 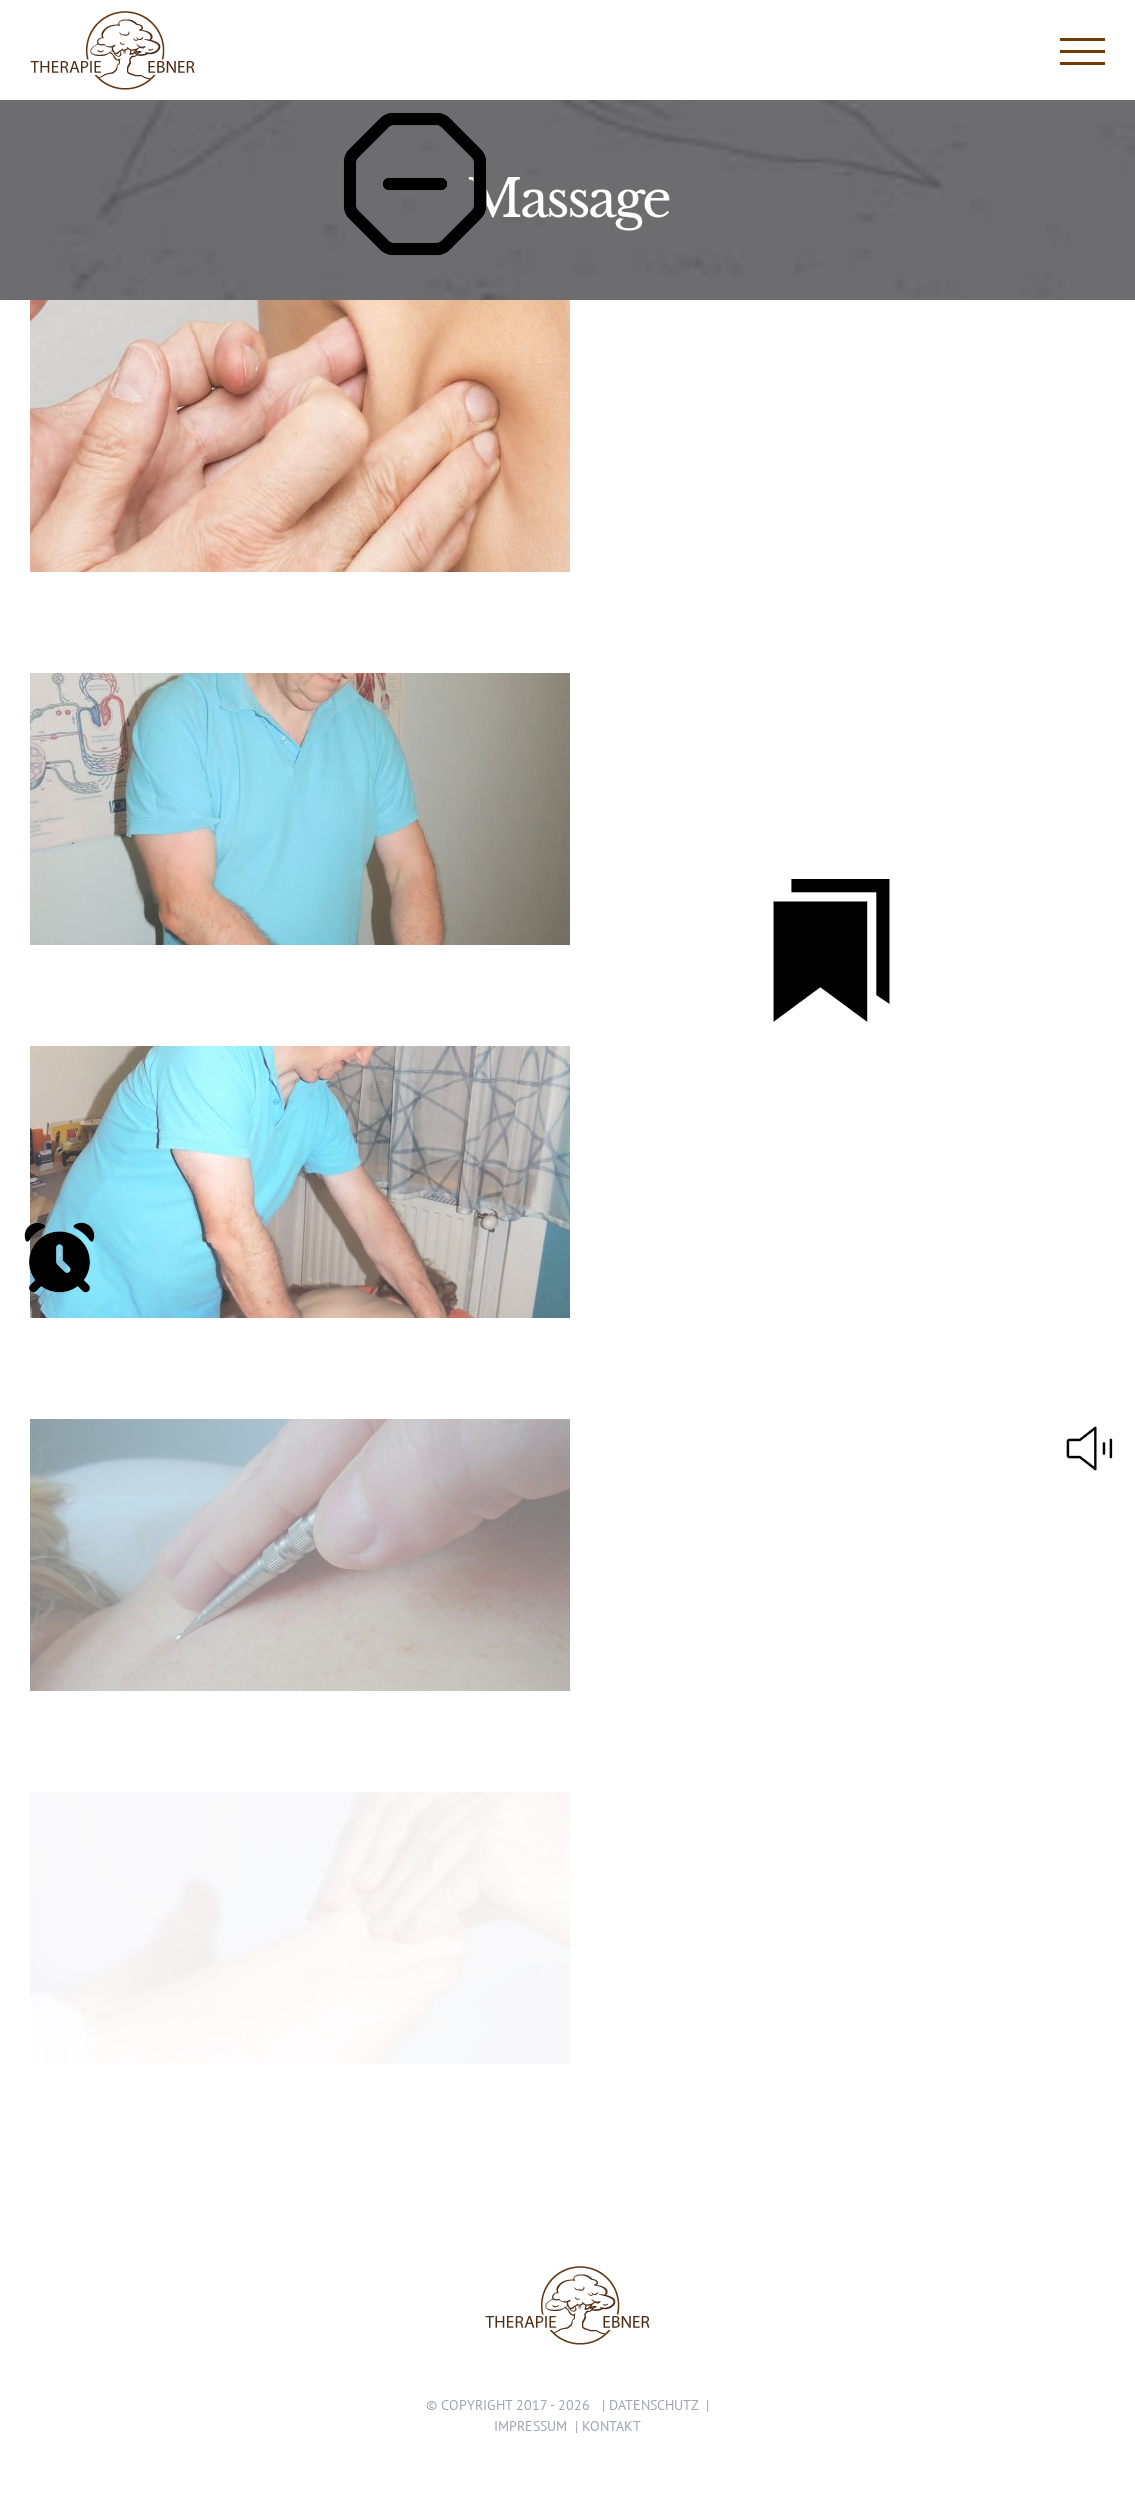 I want to click on remove or delete an item, so click(x=415, y=184).